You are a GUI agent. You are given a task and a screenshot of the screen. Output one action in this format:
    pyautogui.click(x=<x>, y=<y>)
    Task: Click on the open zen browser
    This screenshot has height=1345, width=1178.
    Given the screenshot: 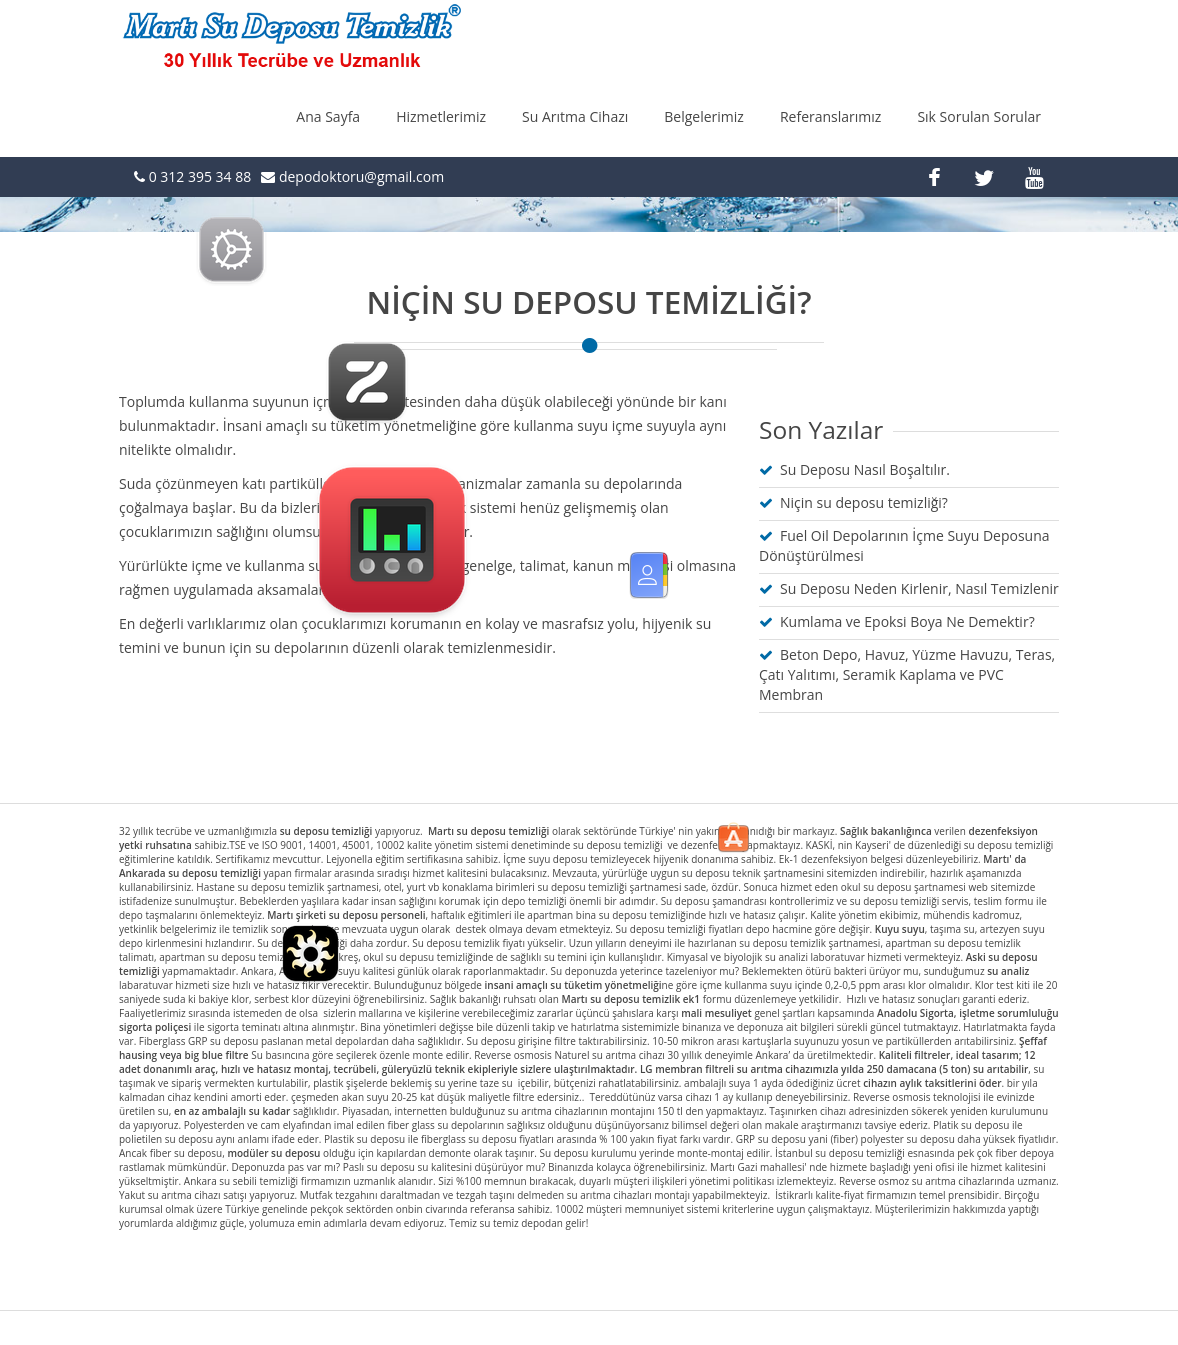 What is the action you would take?
    pyautogui.click(x=367, y=382)
    